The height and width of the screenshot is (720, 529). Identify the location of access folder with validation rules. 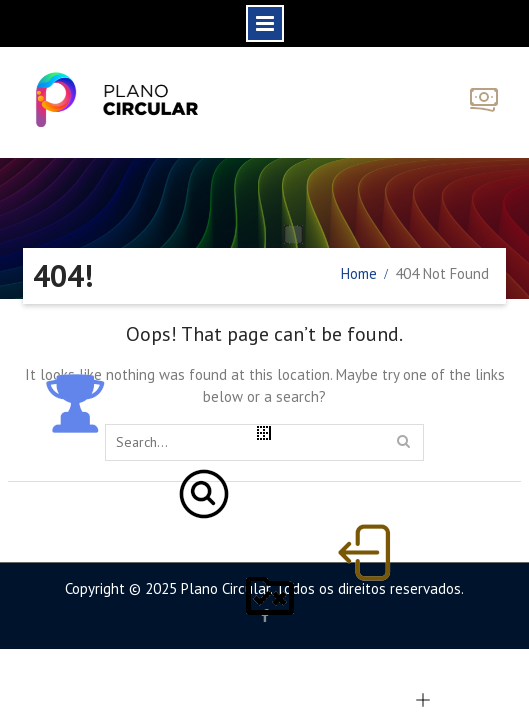
(270, 596).